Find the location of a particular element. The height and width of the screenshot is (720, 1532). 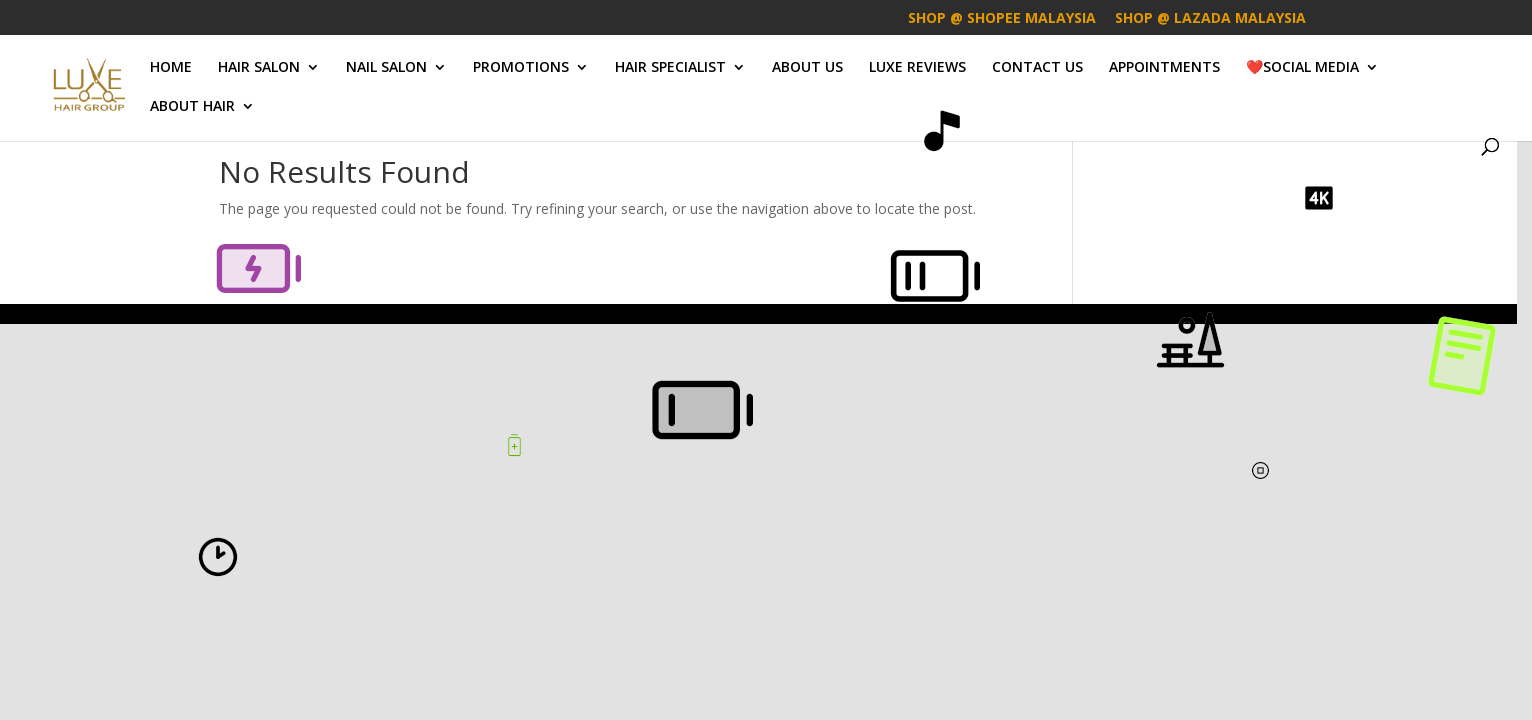

switch to 4K video resolution is located at coordinates (1319, 198).